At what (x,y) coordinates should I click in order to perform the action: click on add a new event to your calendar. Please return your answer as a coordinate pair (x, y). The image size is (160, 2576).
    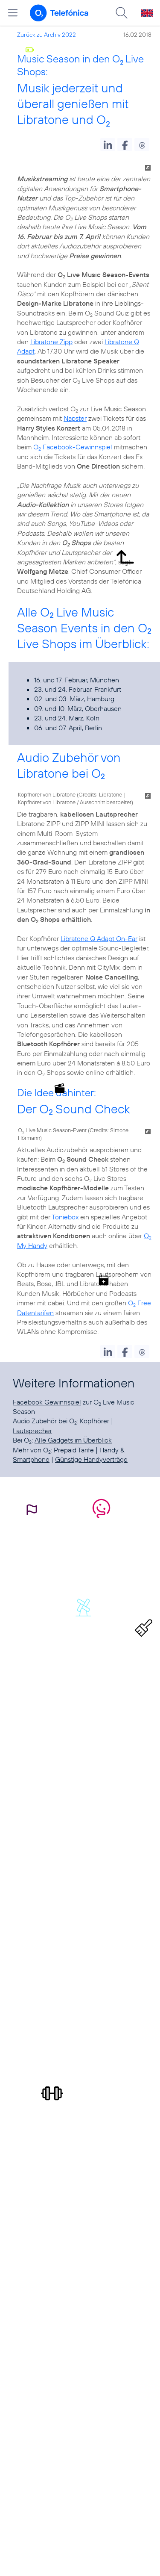
    Looking at the image, I should click on (104, 1281).